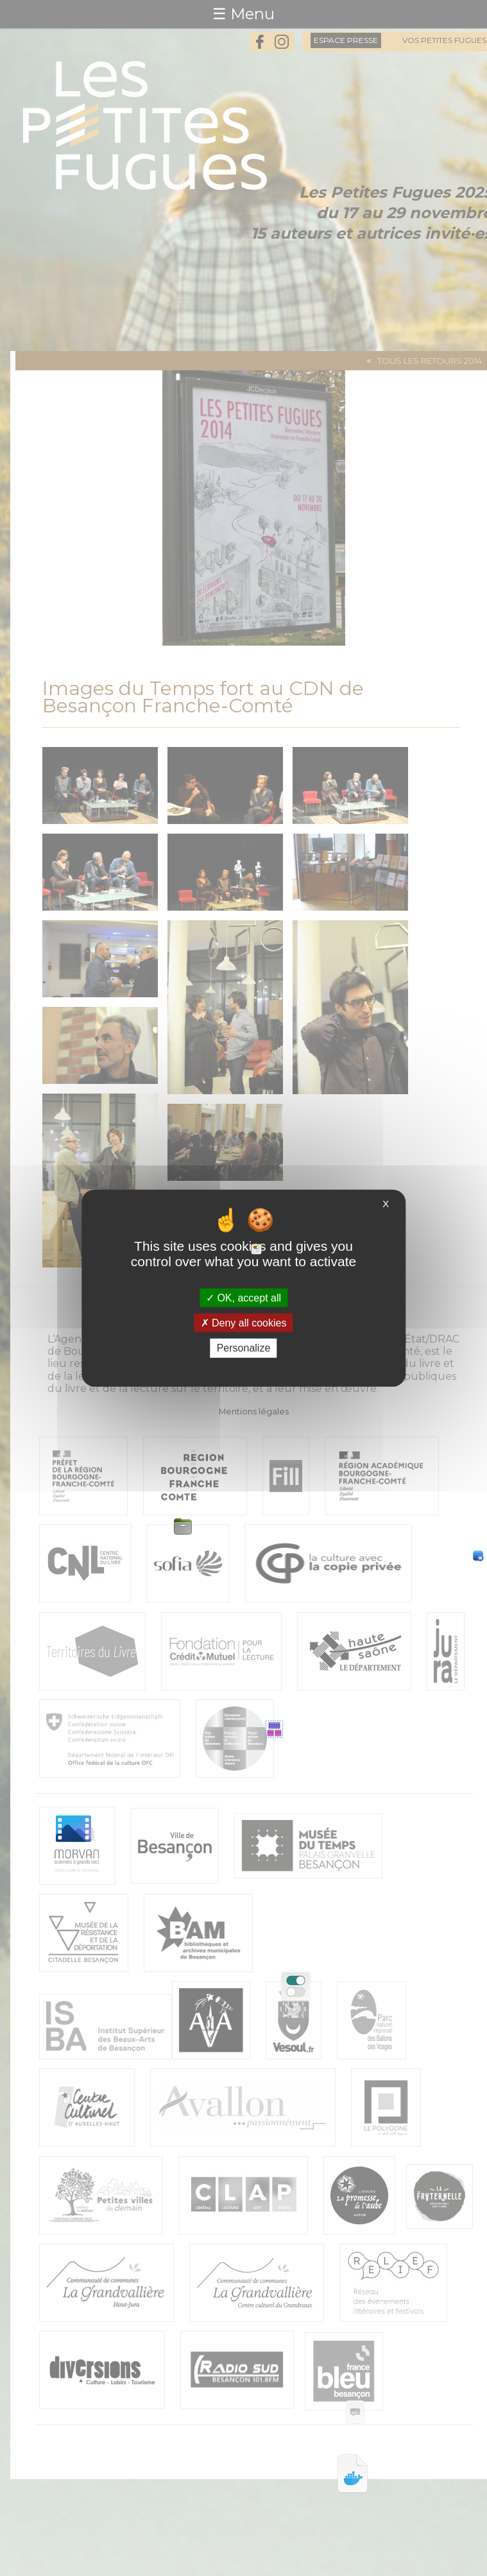 The image size is (487, 2576). What do you see at coordinates (352, 2473) in the screenshot?
I see `a dockerfile or docker configuration file` at bounding box center [352, 2473].